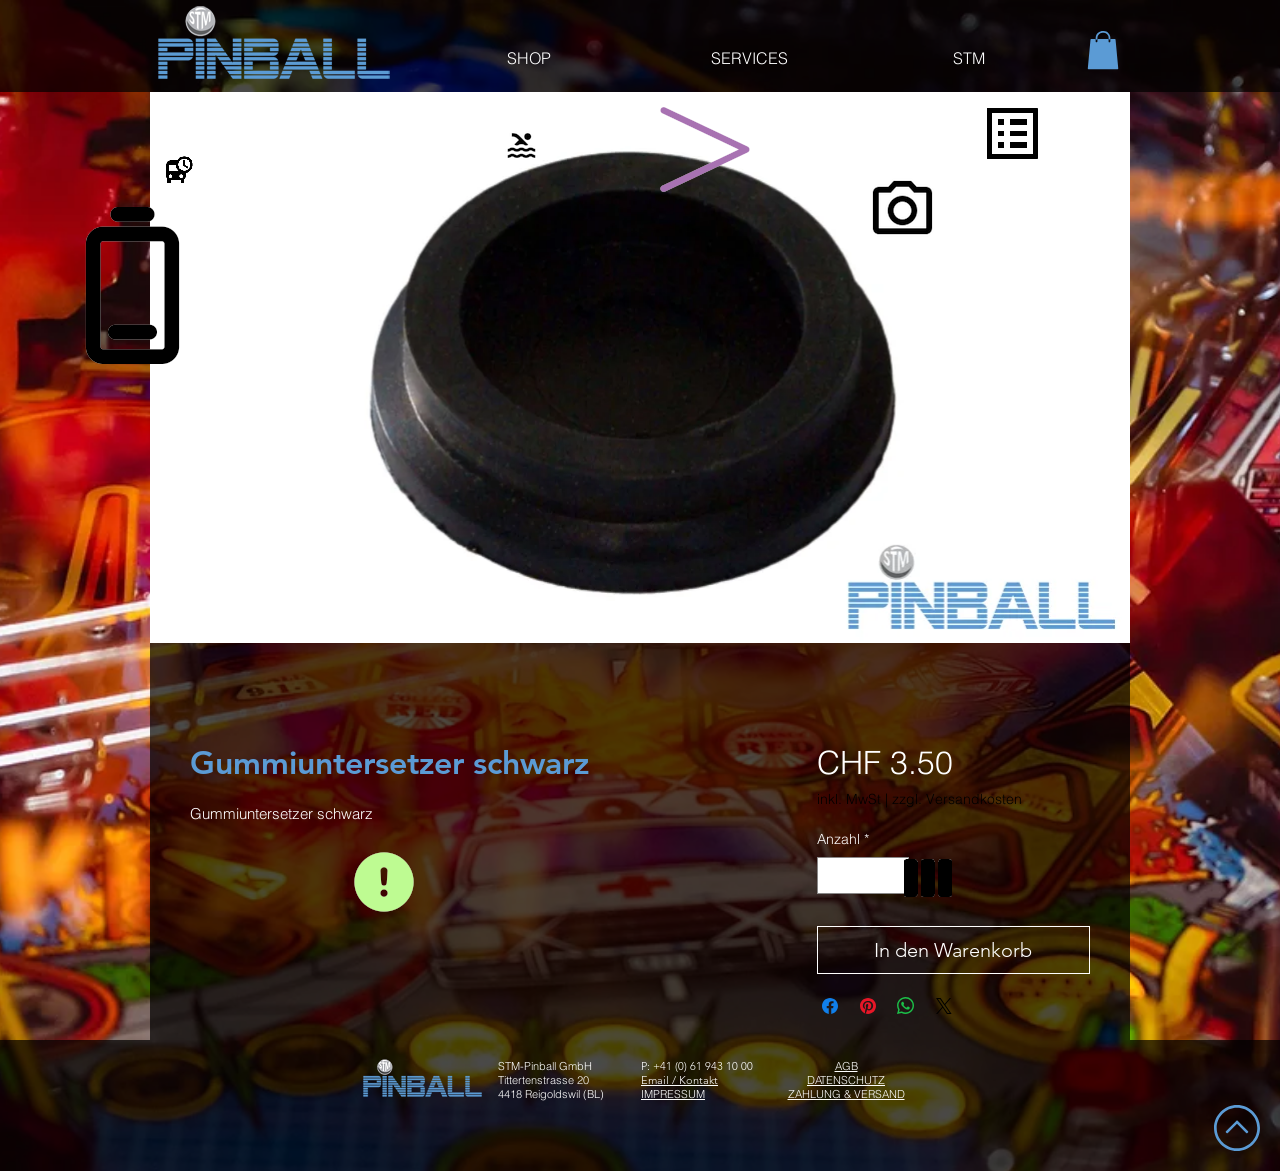 Image resolution: width=1280 pixels, height=1171 pixels. Describe the element at coordinates (132, 285) in the screenshot. I see `indicates low battery level` at that location.